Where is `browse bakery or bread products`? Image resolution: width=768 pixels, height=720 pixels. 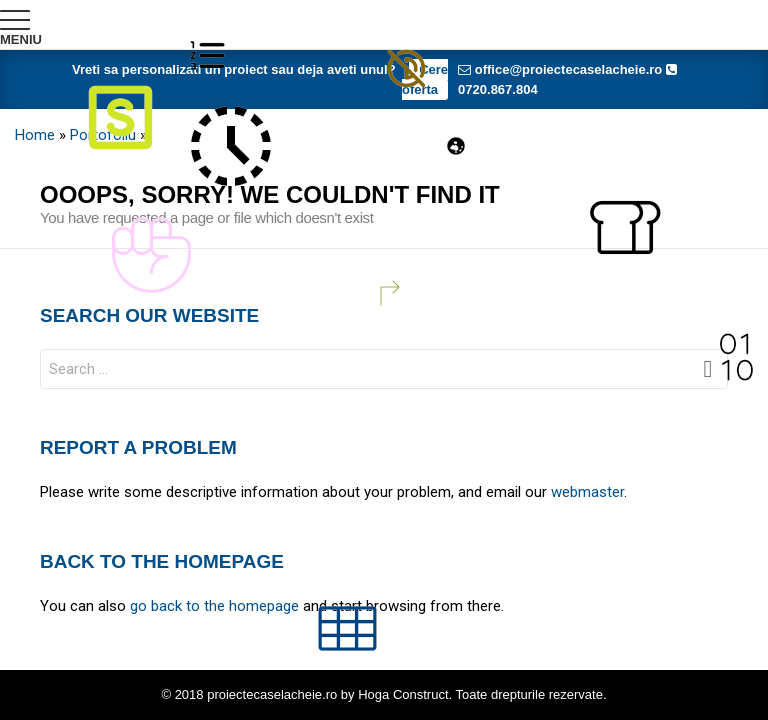 browse bakery or bread products is located at coordinates (626, 227).